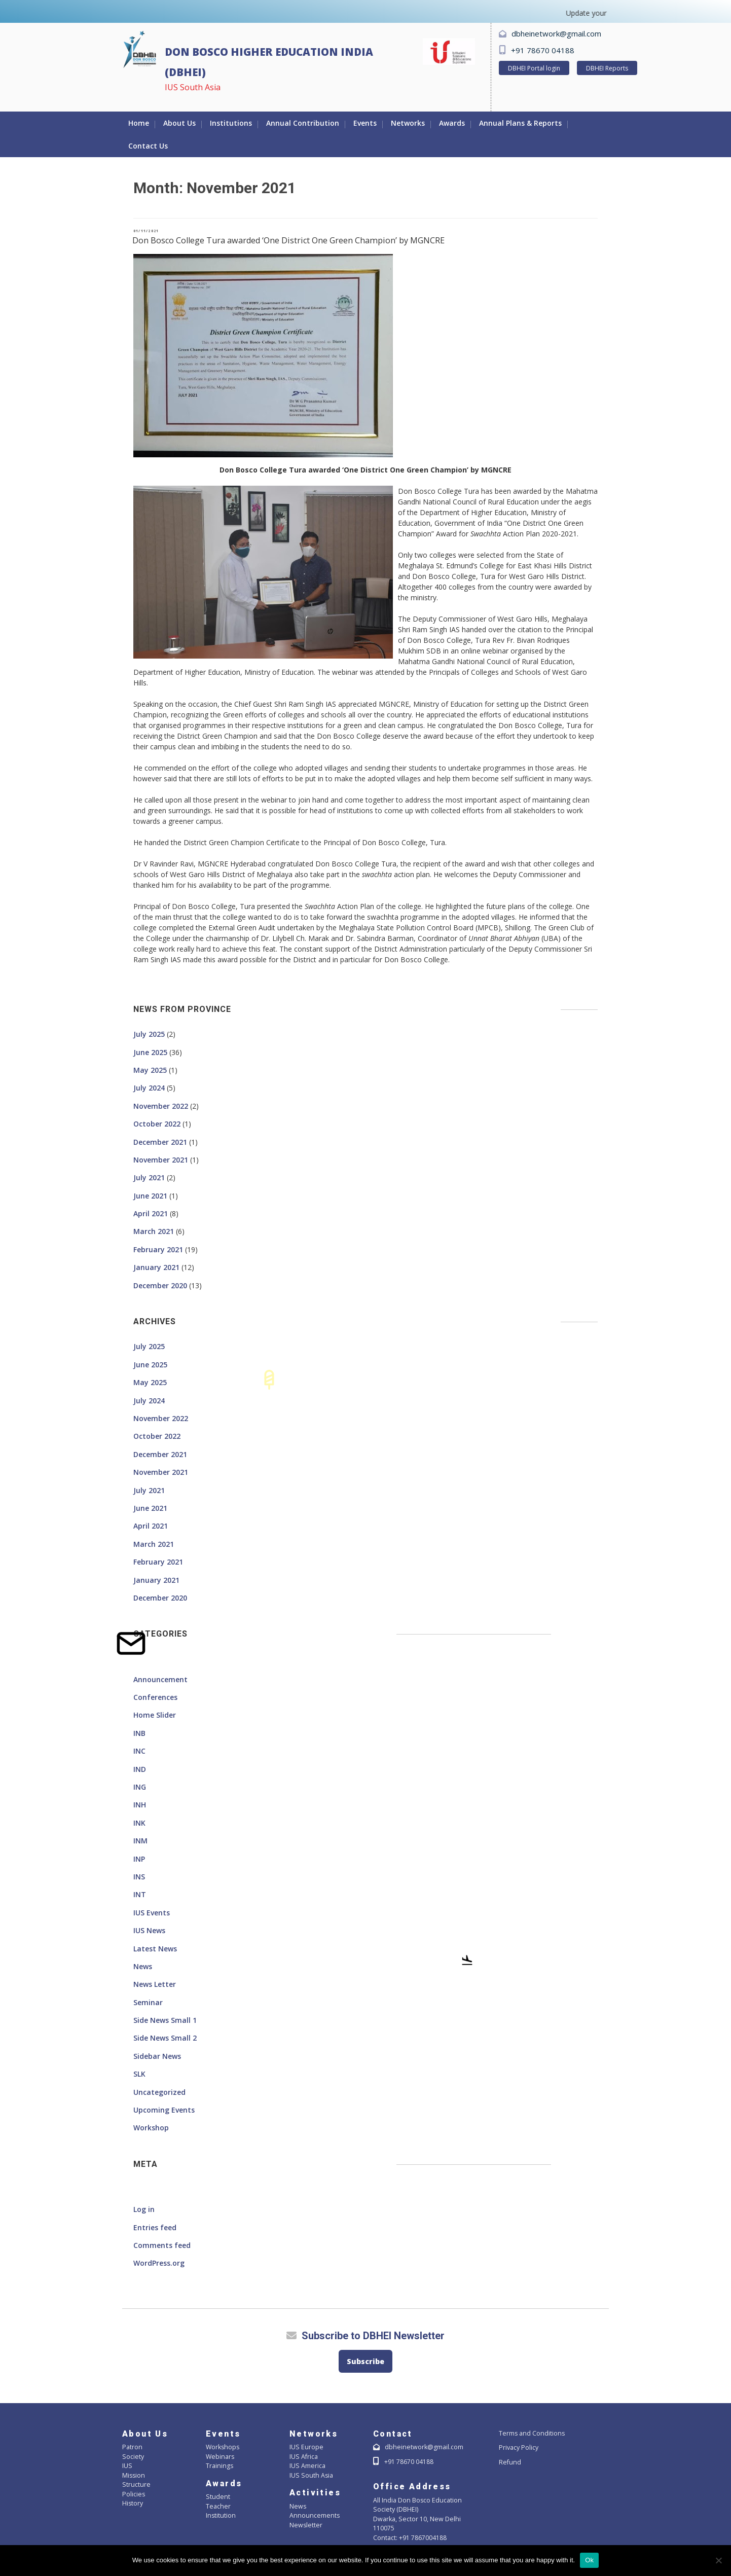 This screenshot has width=731, height=2576. I want to click on indicates an arriving flight, so click(467, 1960).